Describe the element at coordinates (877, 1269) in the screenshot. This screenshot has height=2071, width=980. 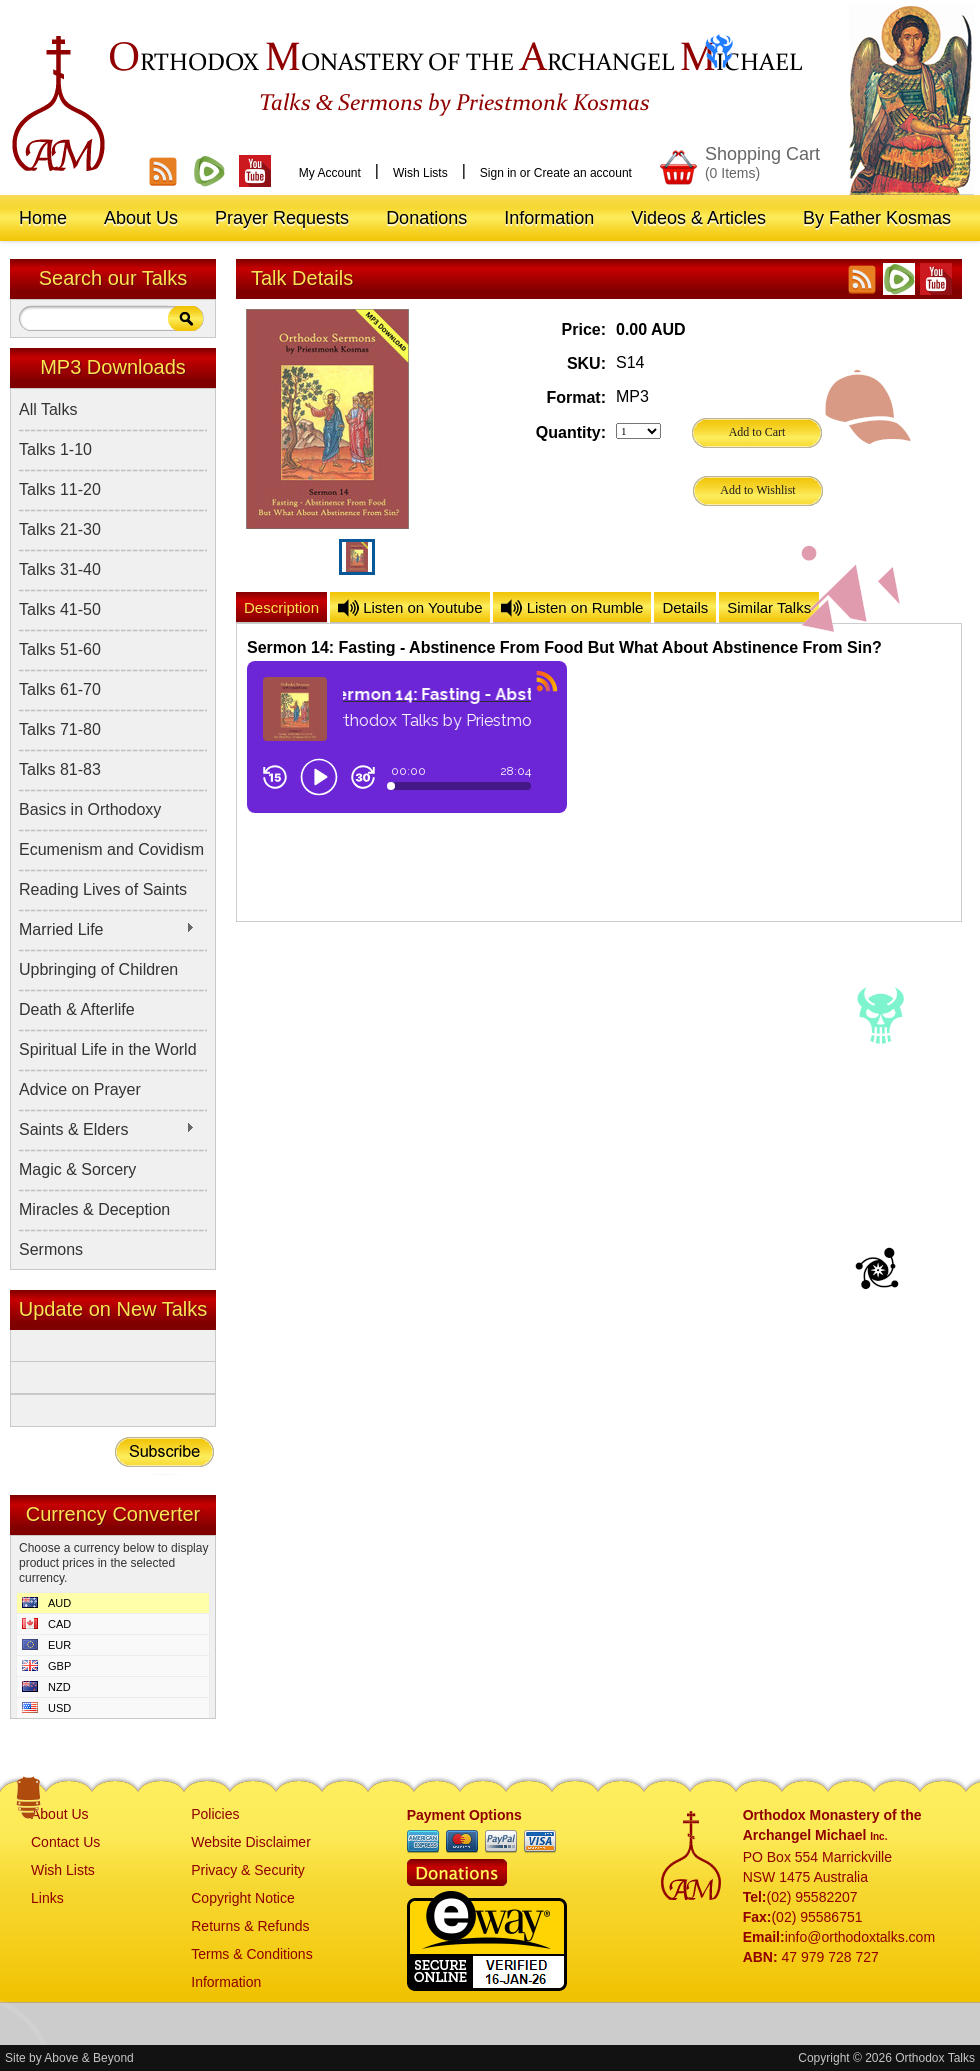
I see `activate black hole or gravity-based ability` at that location.